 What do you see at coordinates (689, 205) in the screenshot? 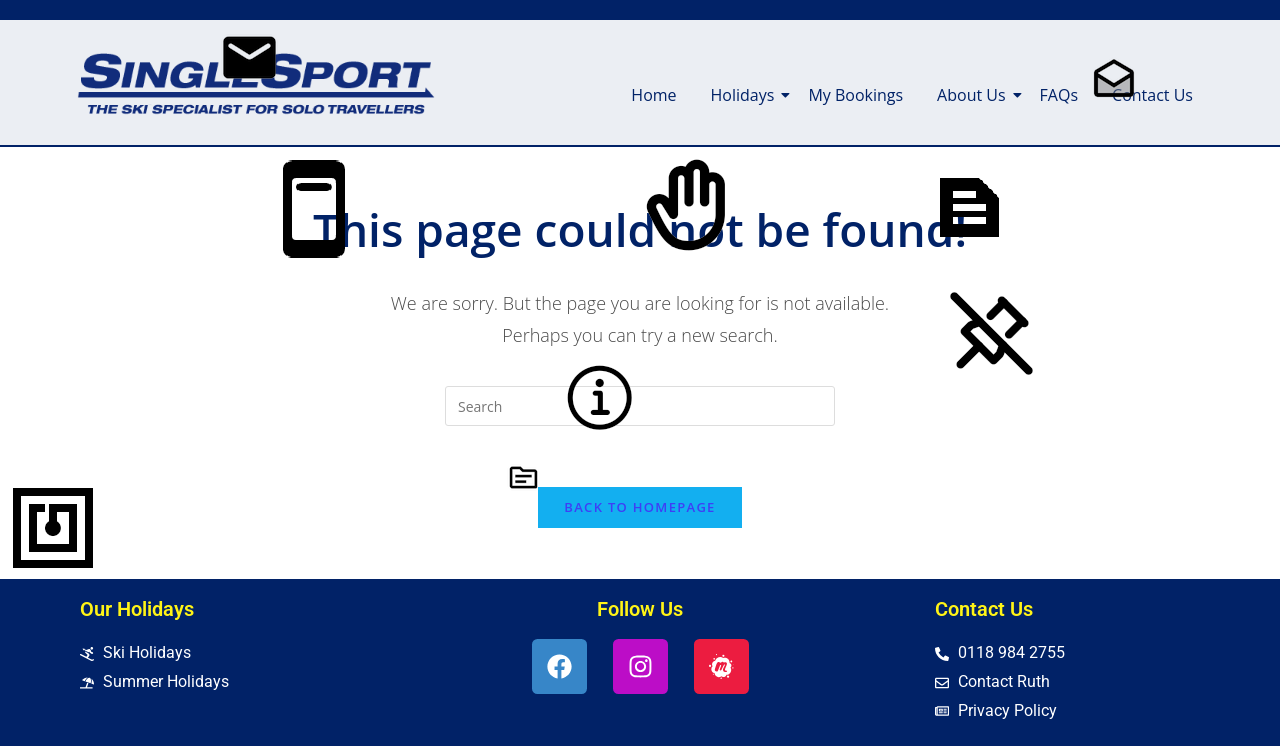
I see `stop or pause an action` at bounding box center [689, 205].